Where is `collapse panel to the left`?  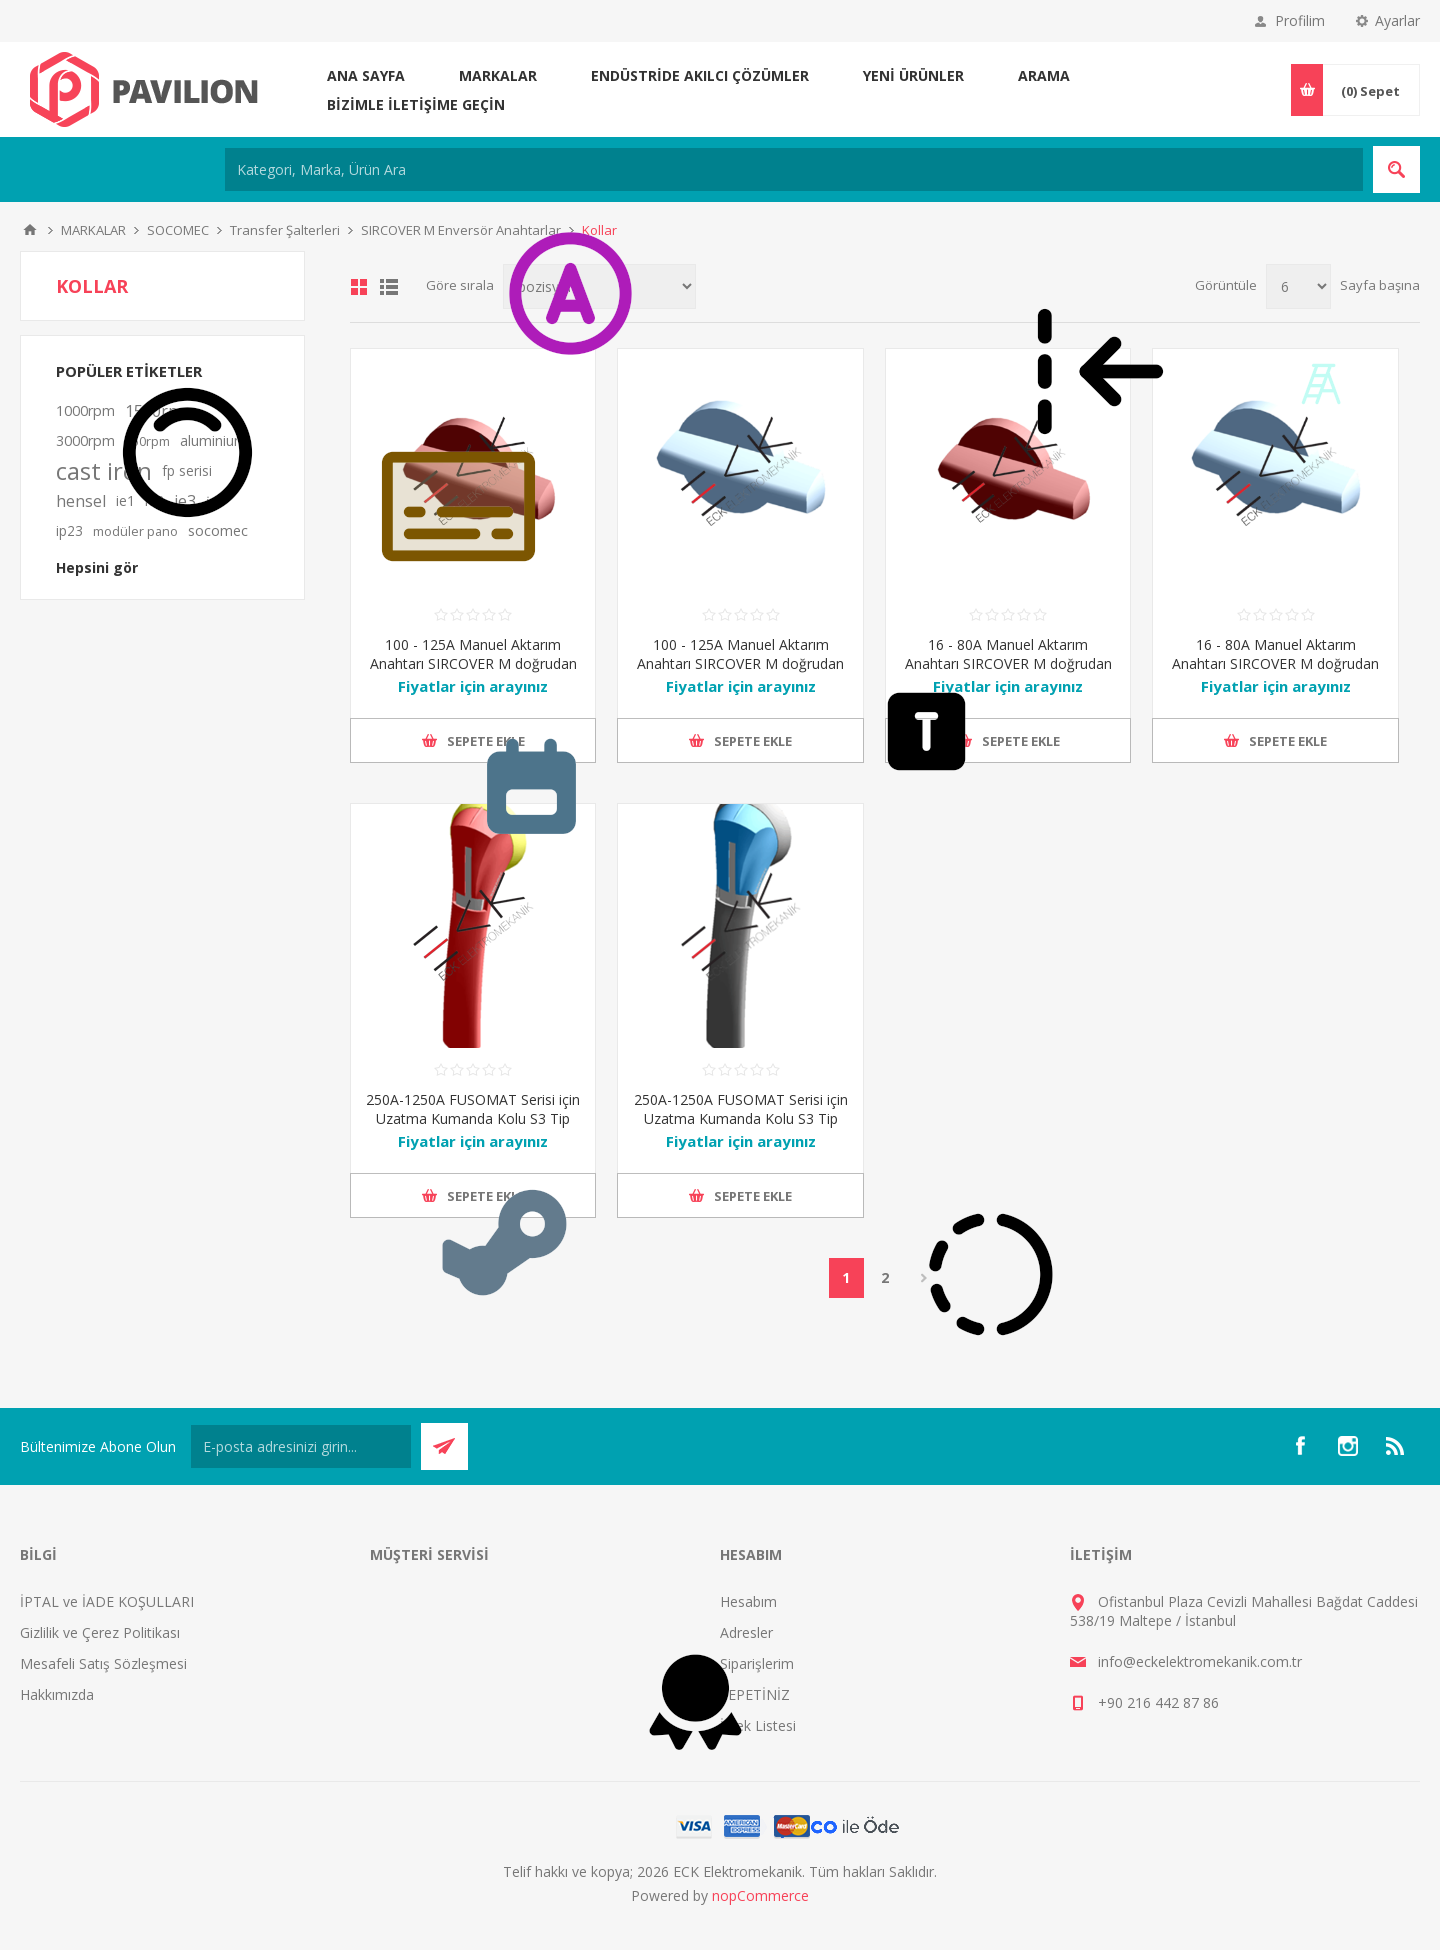
collapse panel to the left is located at coordinates (1100, 371).